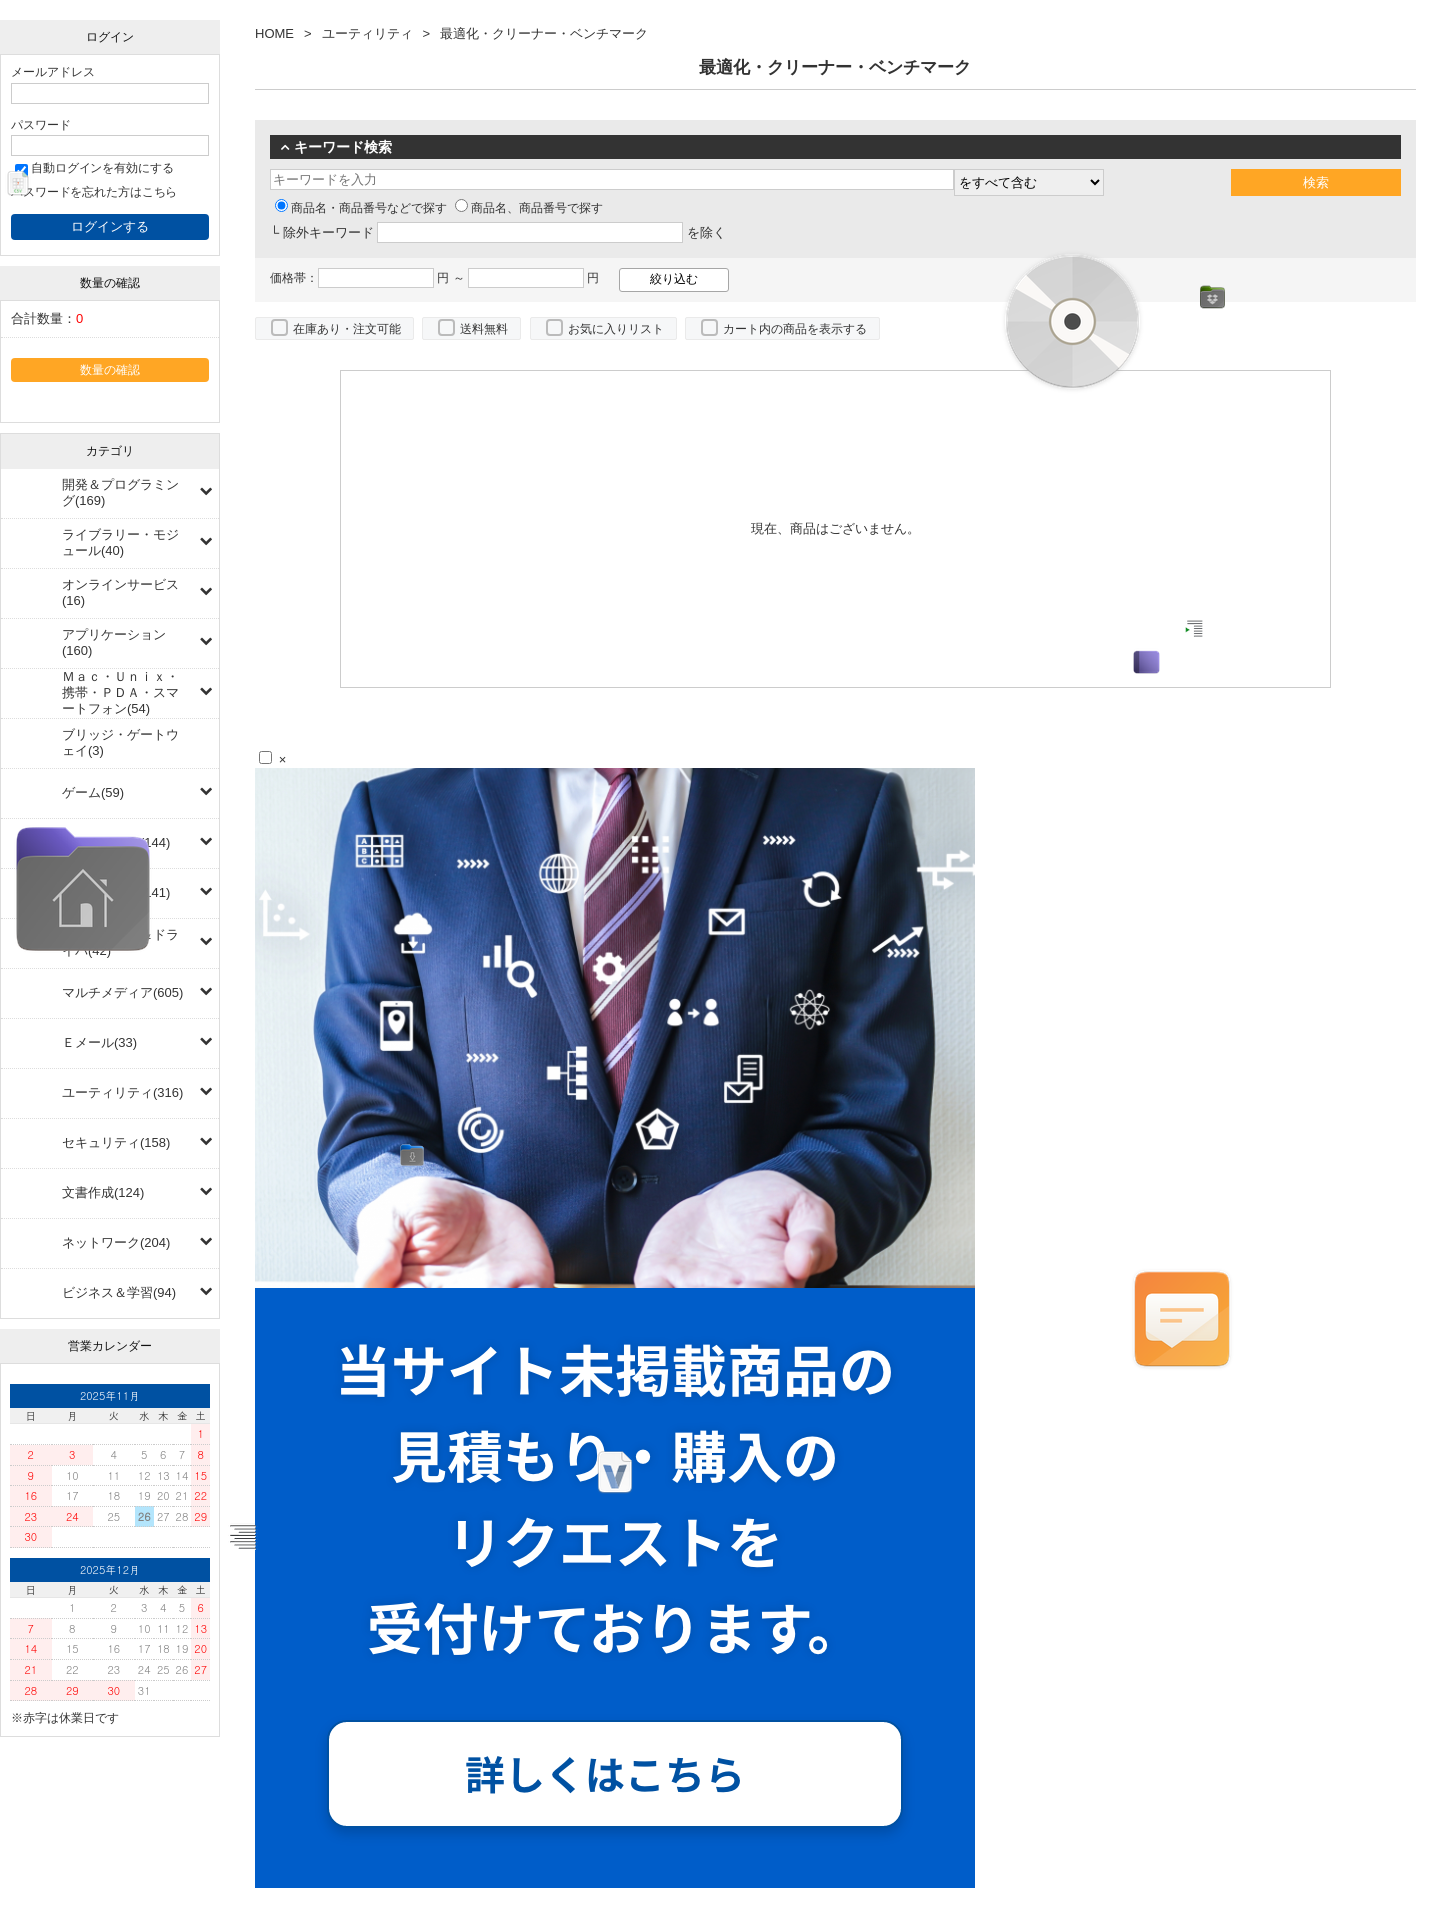 The width and height of the screenshot is (1440, 1918). I want to click on access your home folder, so click(83, 889).